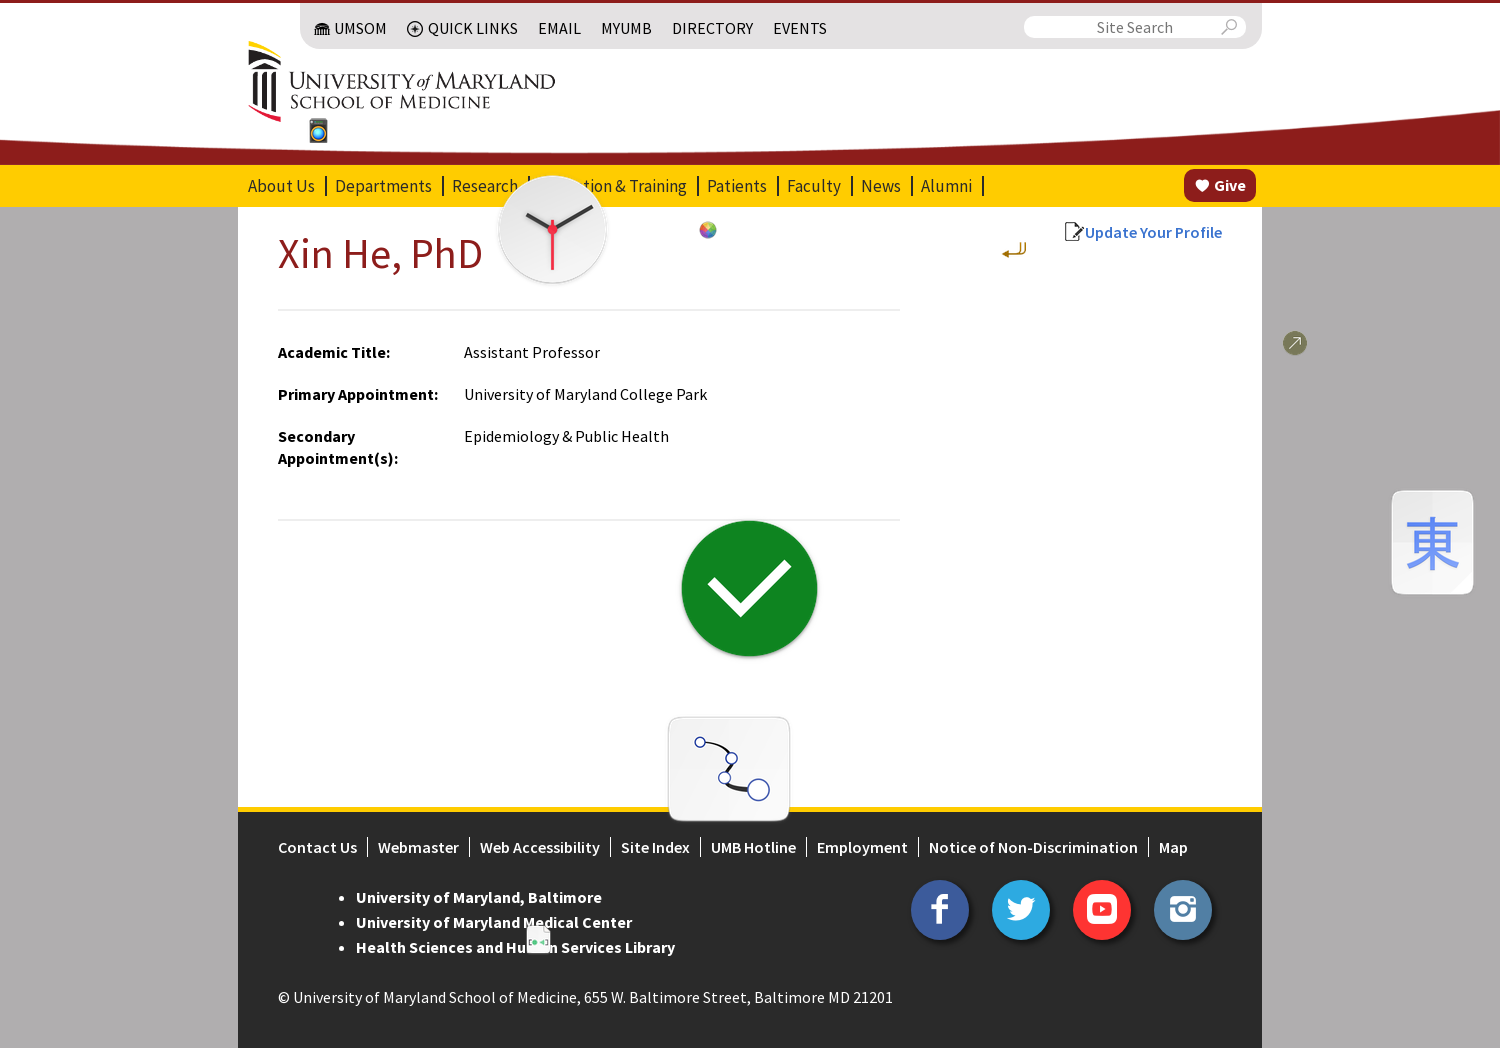 The image size is (1500, 1048). I want to click on reply to all recipients in an email thread, so click(1013, 248).